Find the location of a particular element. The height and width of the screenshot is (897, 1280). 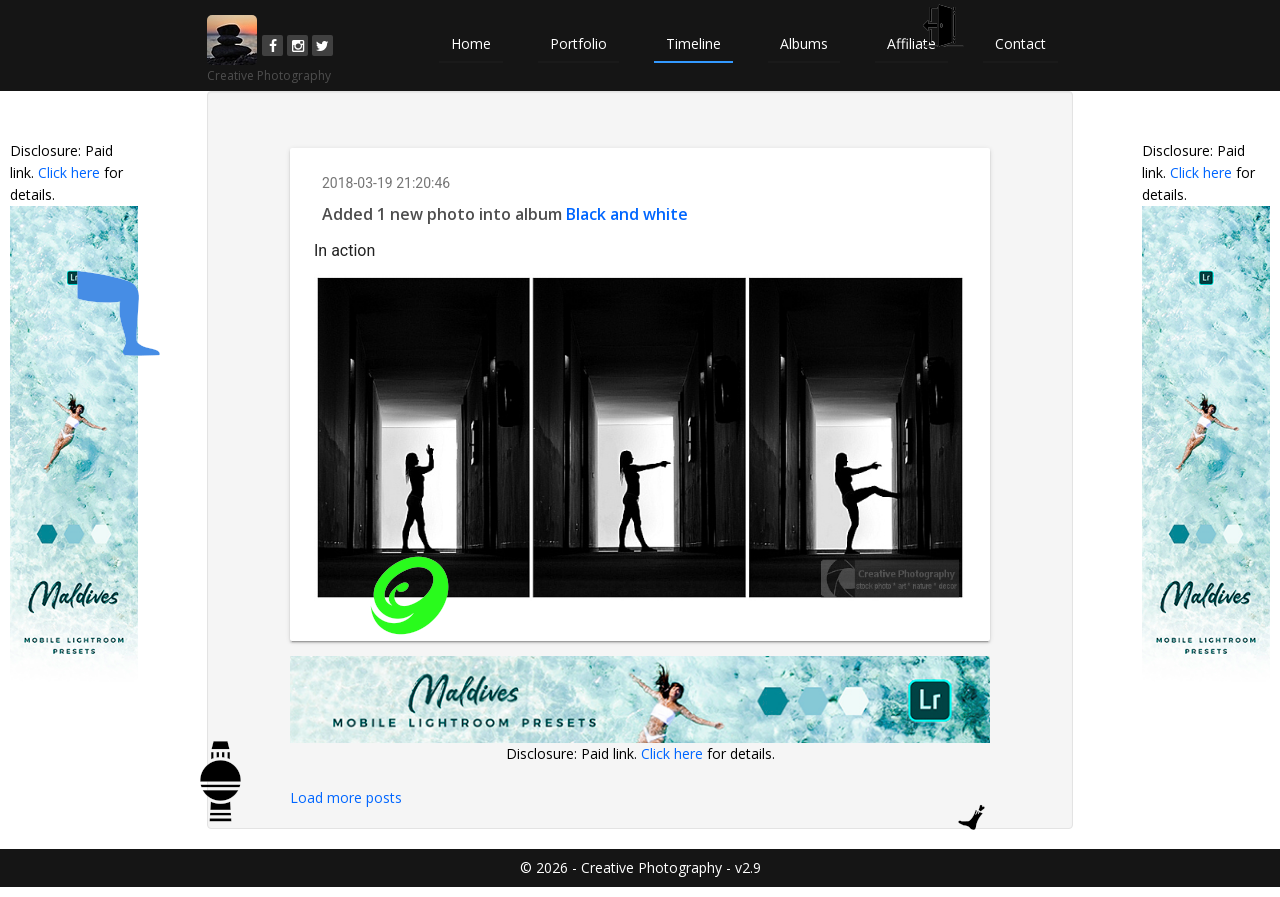

select leg in body part anatomy diagram is located at coordinates (119, 313).